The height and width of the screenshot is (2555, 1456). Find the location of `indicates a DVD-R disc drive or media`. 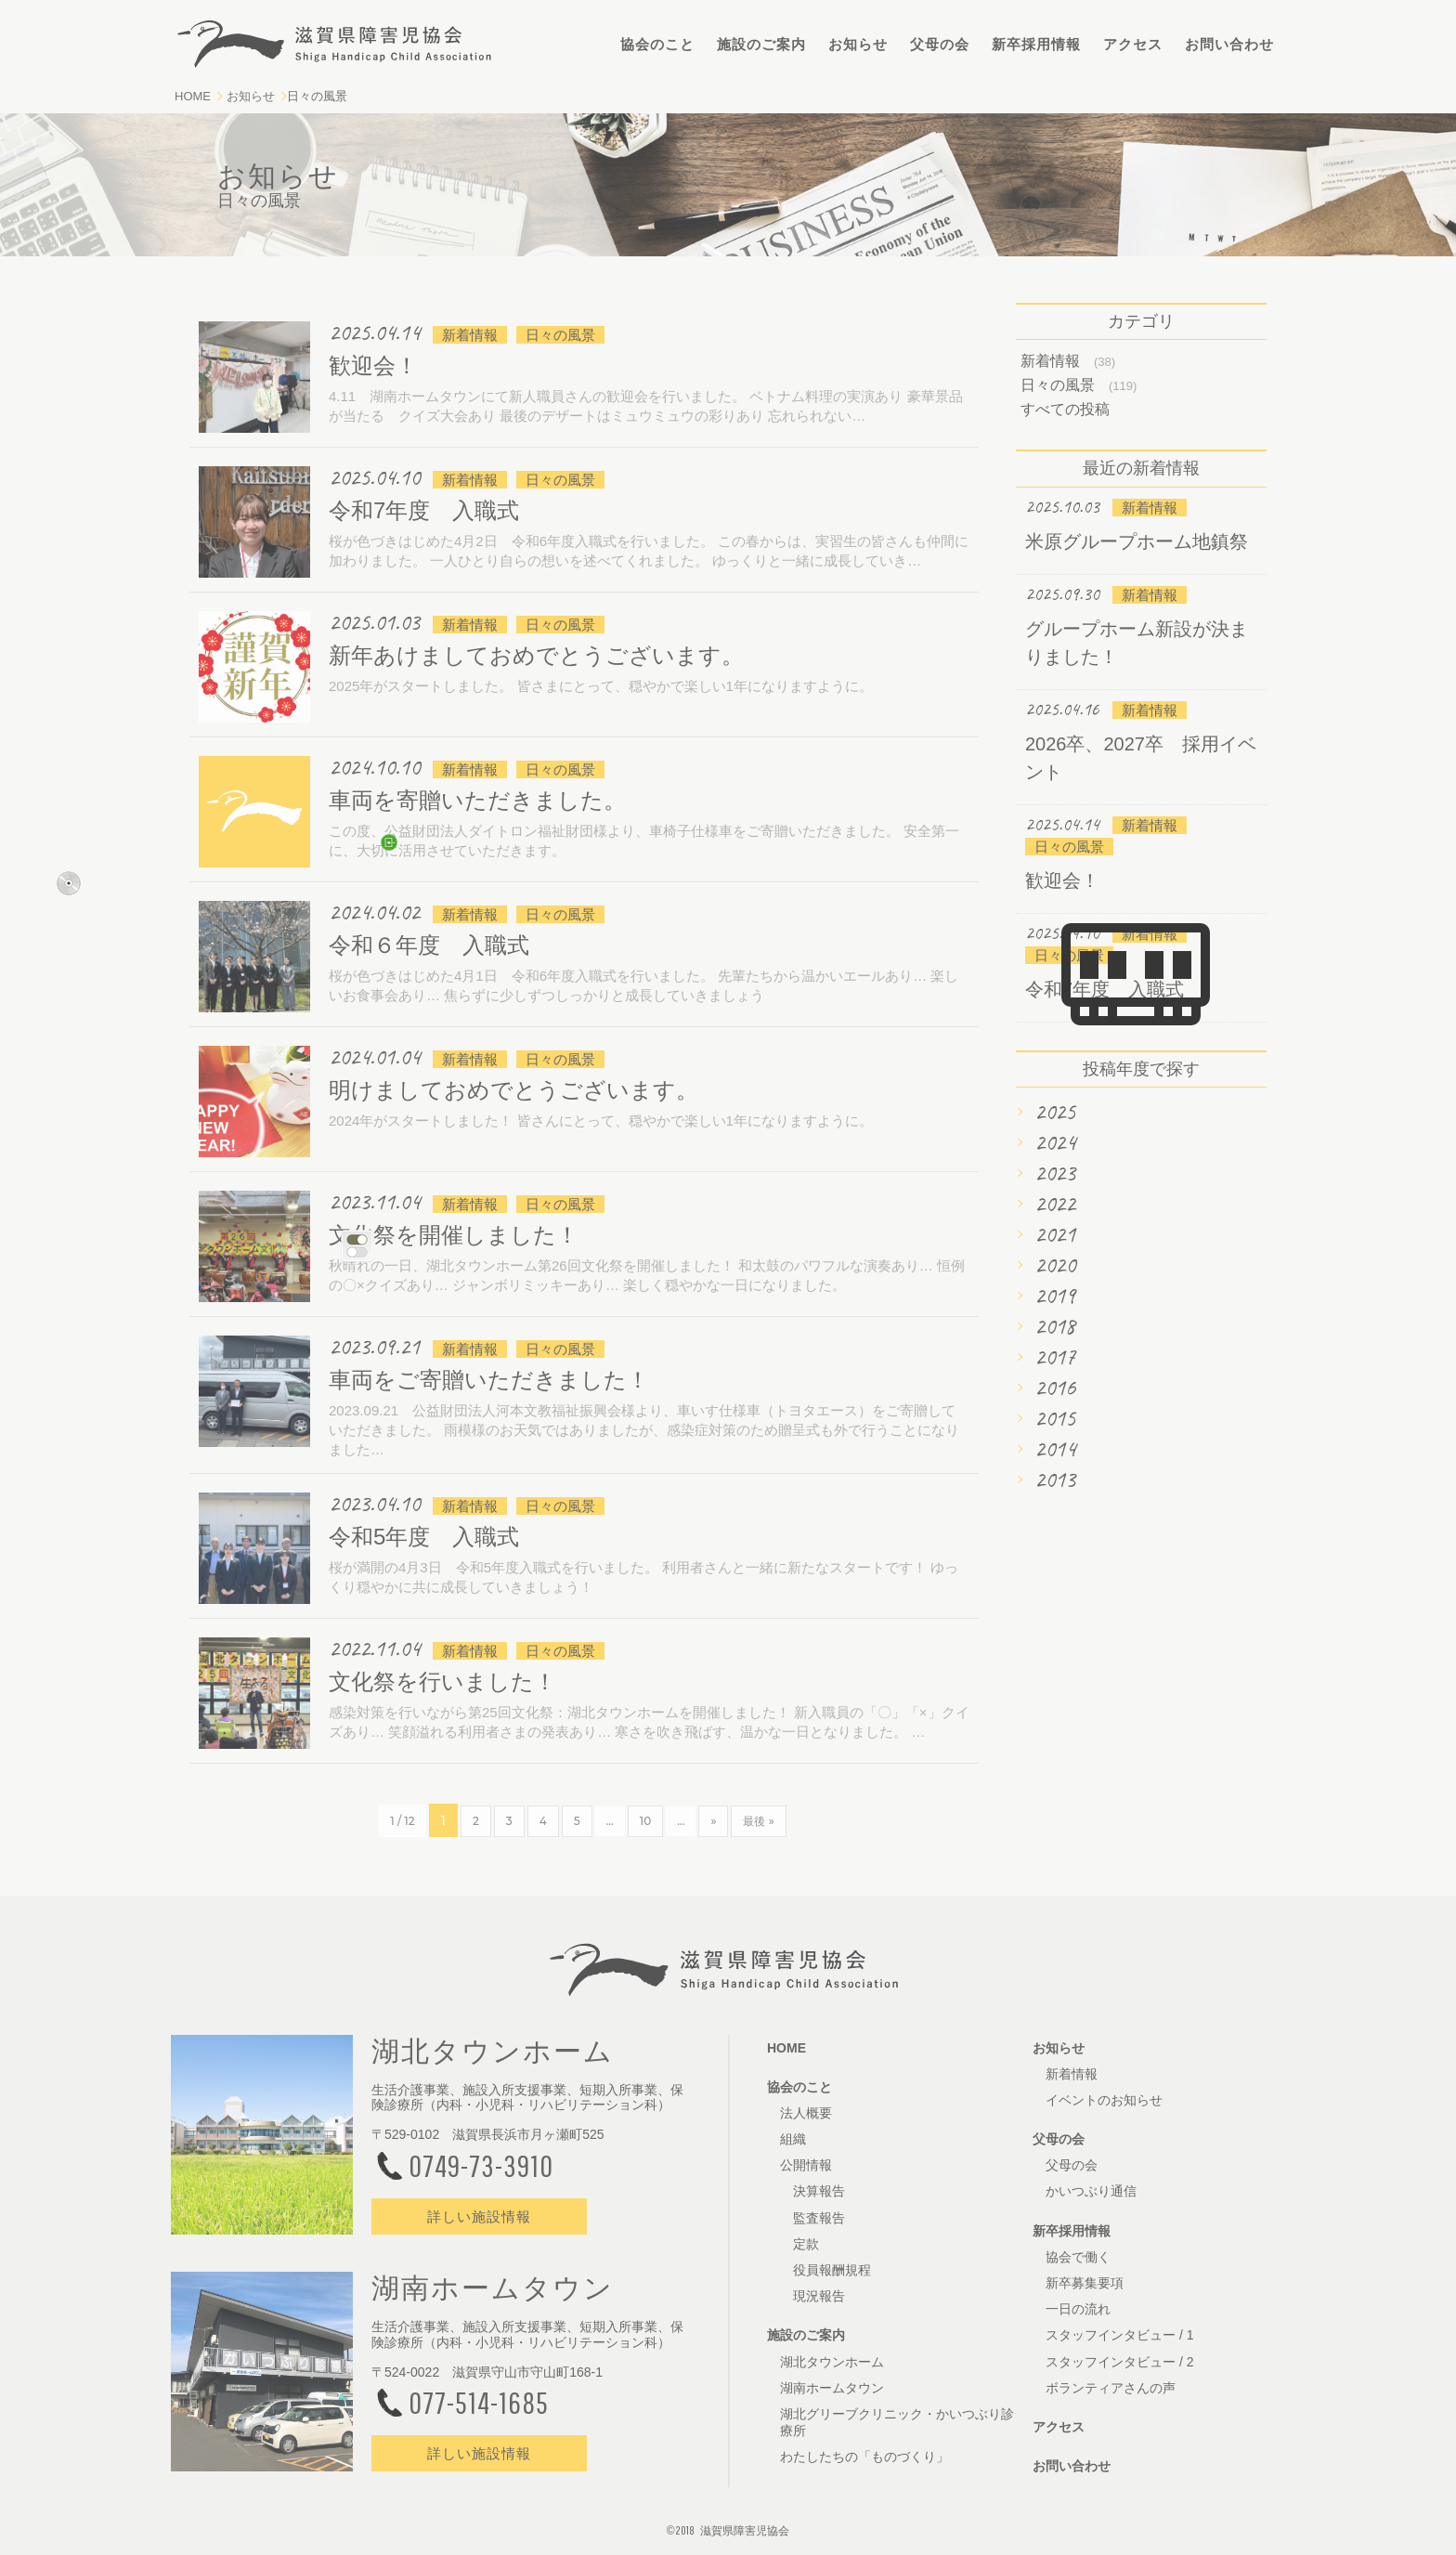

indicates a DVD-R disc drive or media is located at coordinates (69, 883).